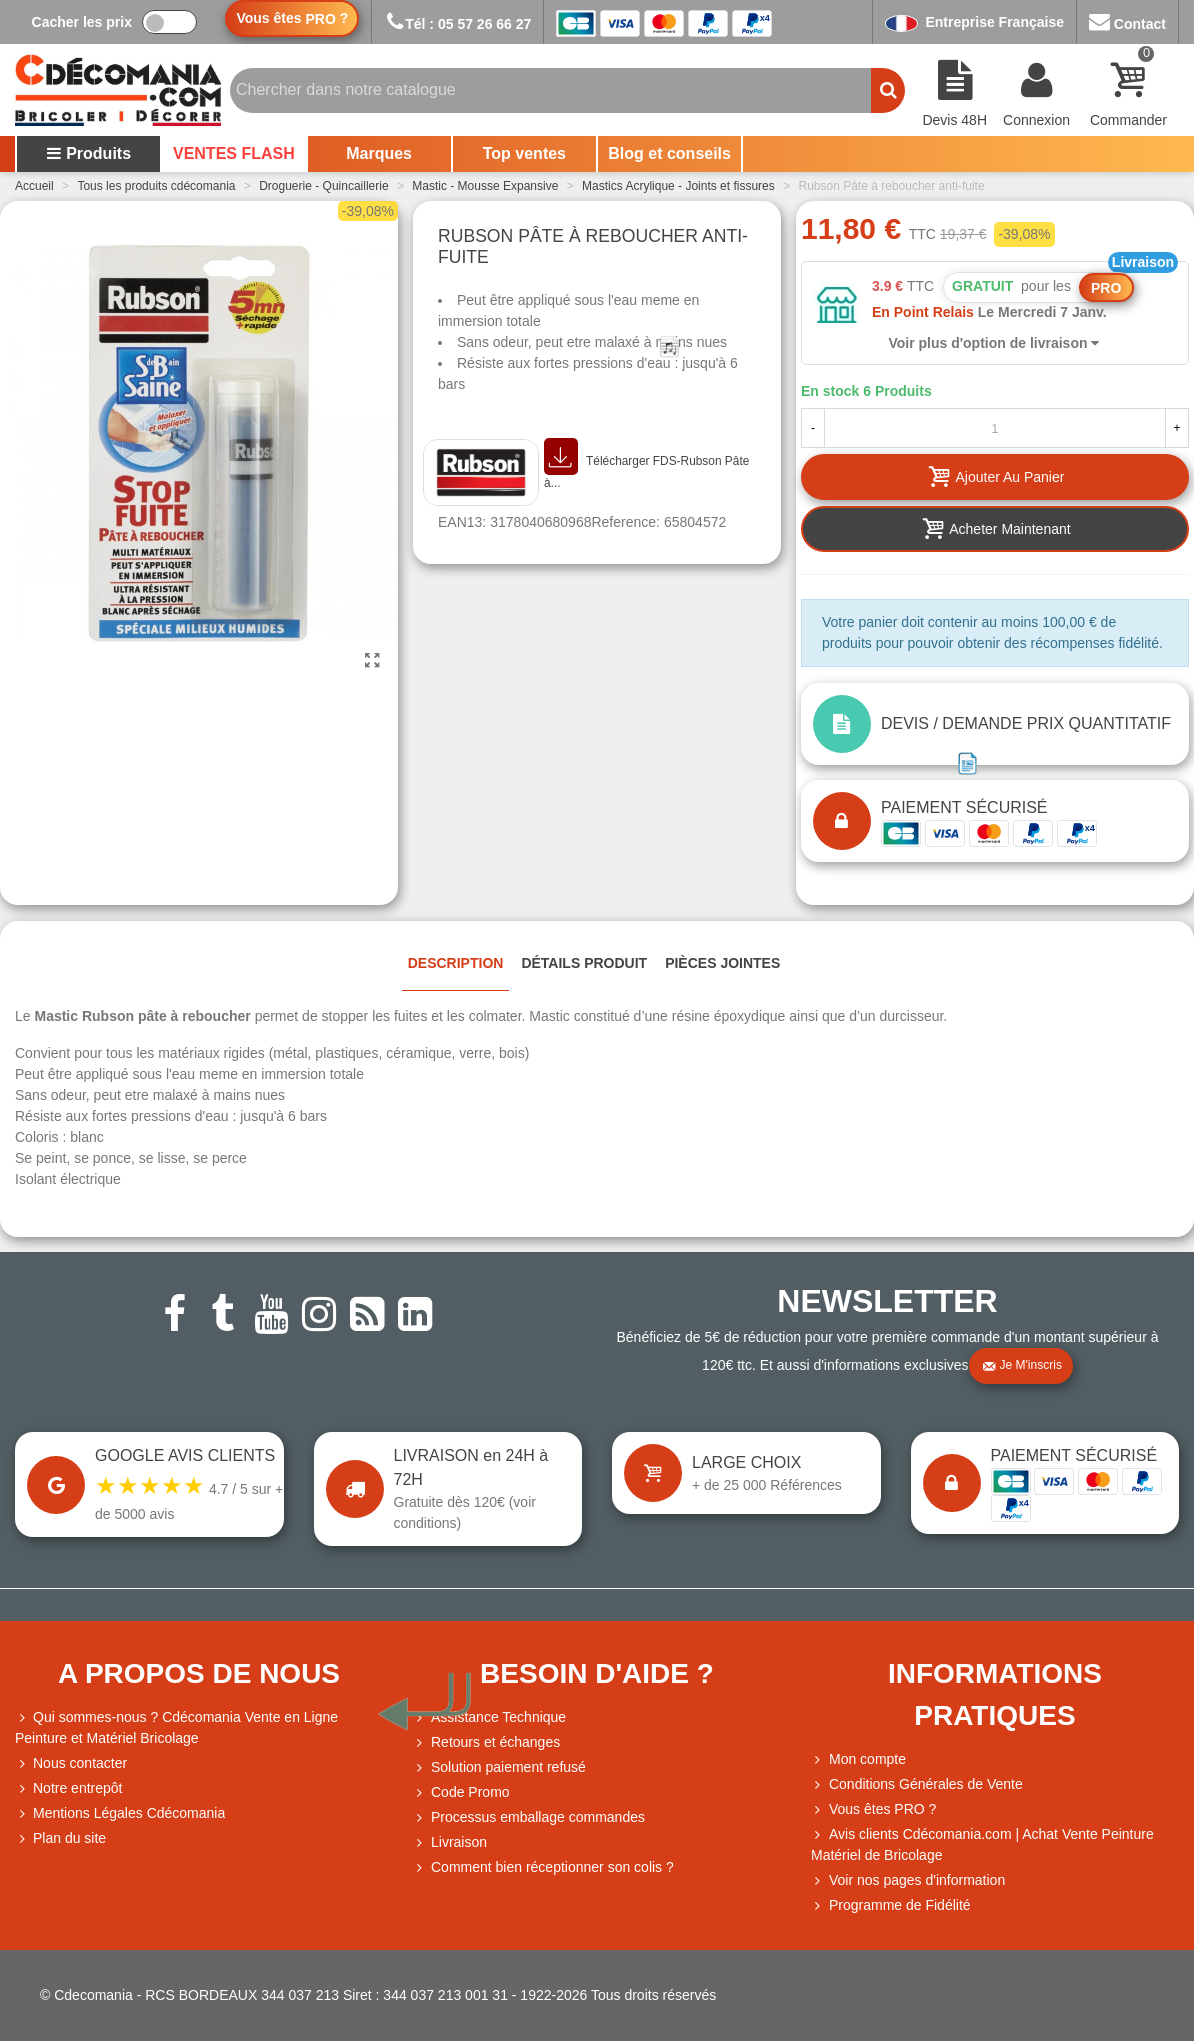 This screenshot has height=2041, width=1194. I want to click on reply to all recipients of an email, so click(423, 1701).